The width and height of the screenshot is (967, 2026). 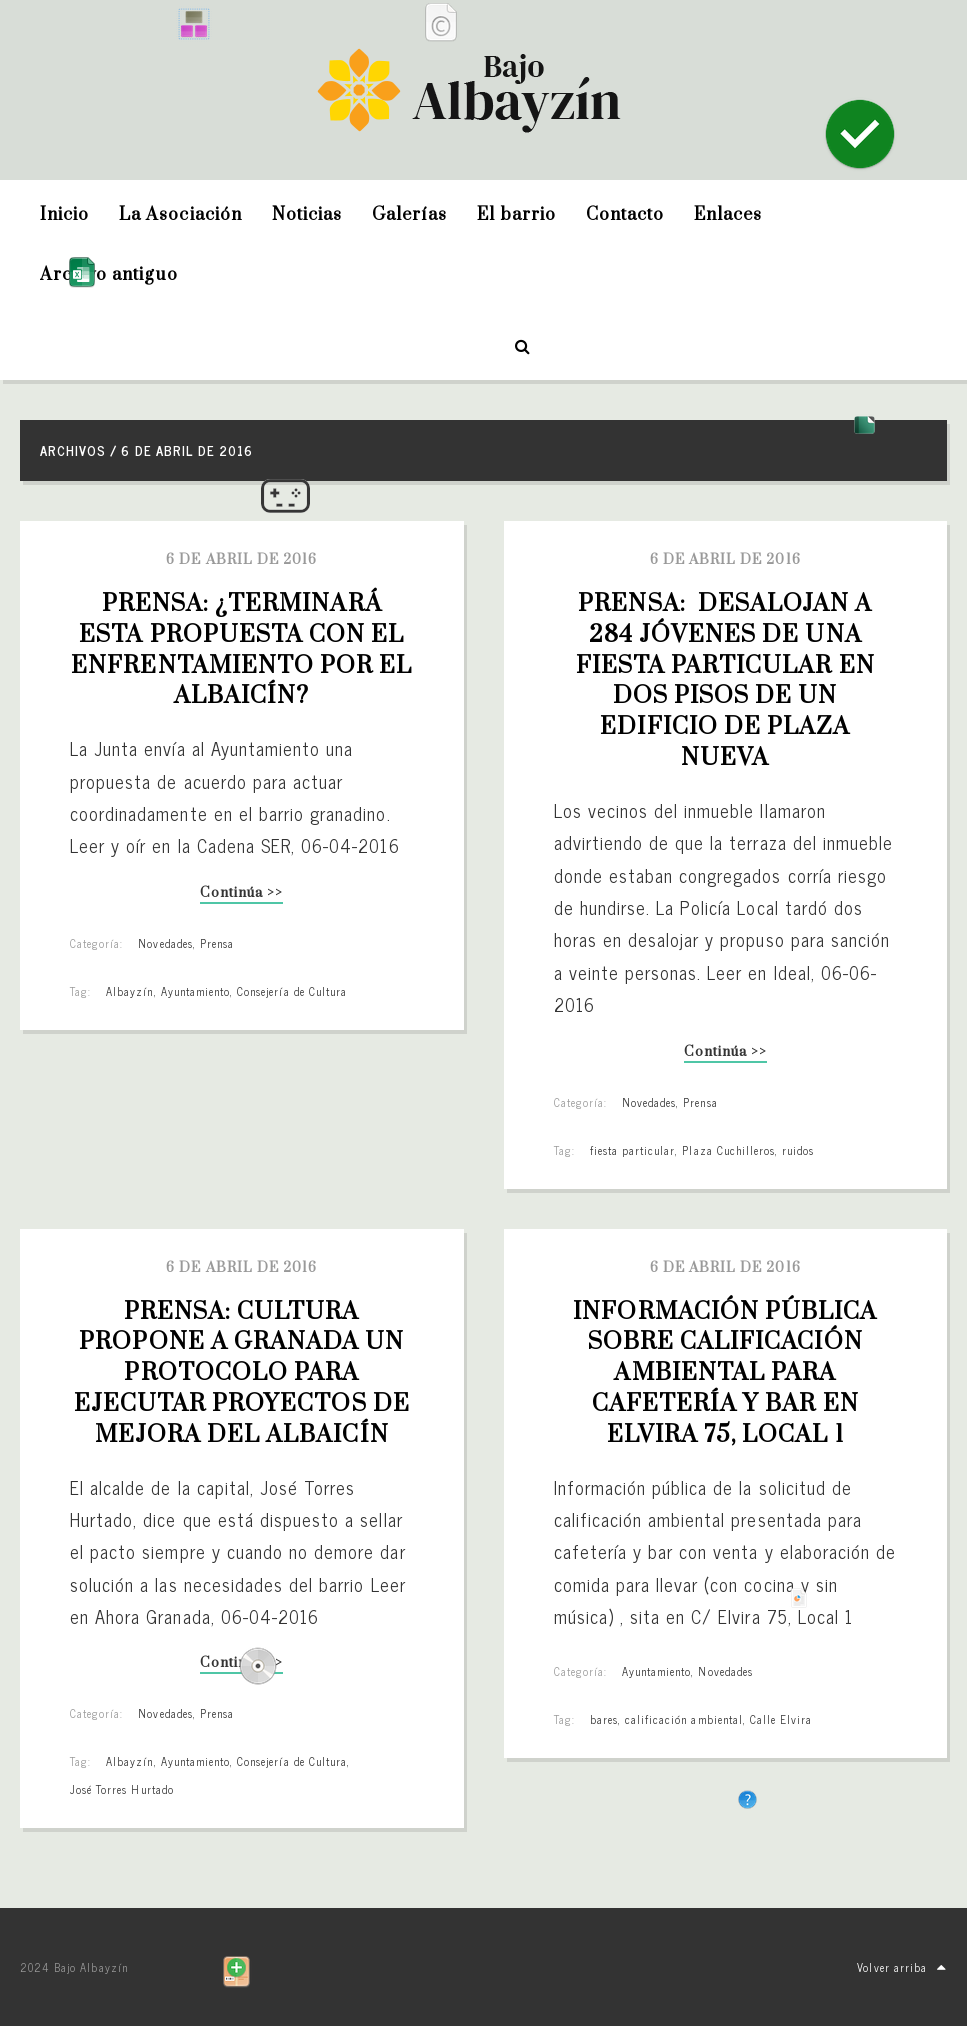 What do you see at coordinates (864, 424) in the screenshot?
I see `change desktop wallpaper settings` at bounding box center [864, 424].